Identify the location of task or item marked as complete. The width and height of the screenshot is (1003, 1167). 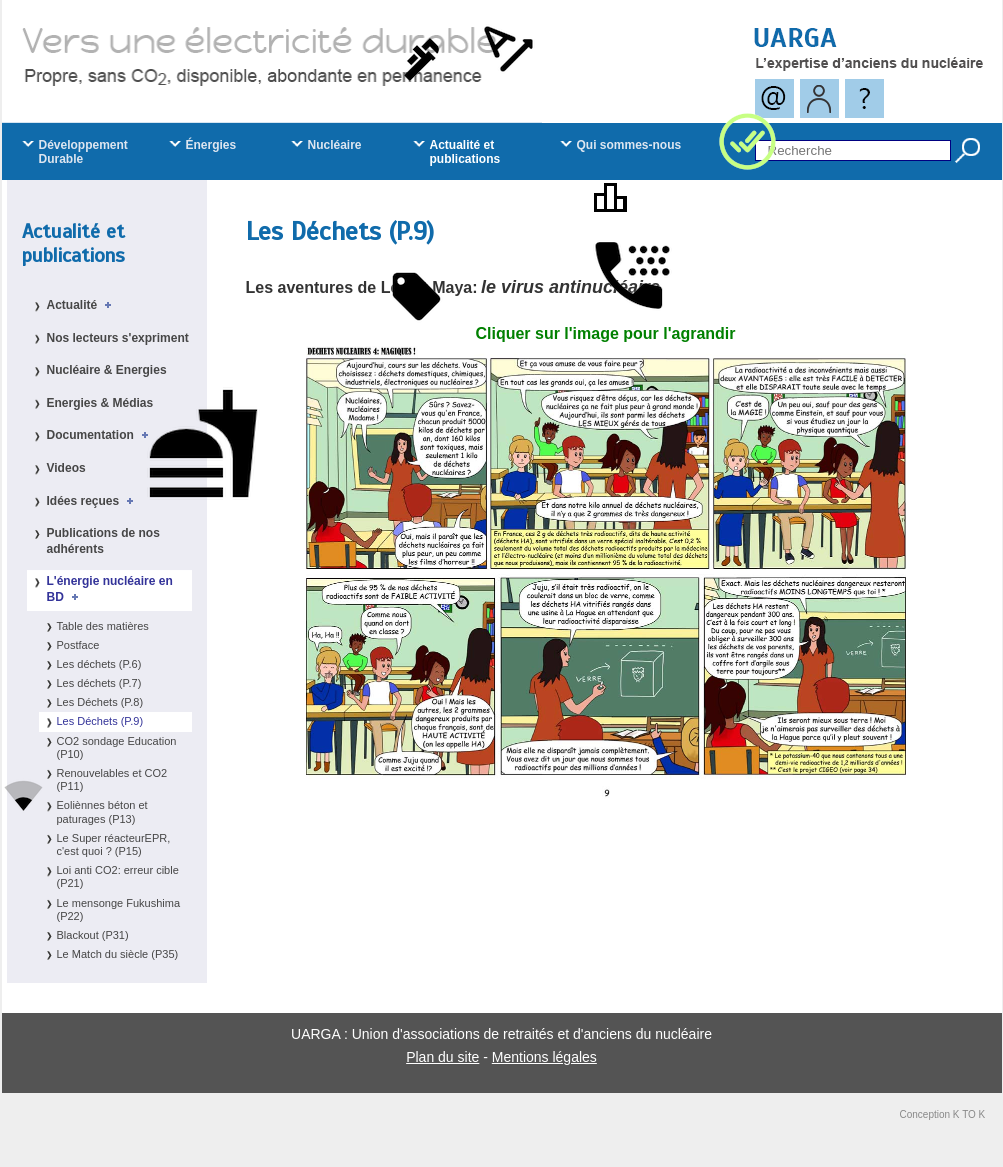
(747, 141).